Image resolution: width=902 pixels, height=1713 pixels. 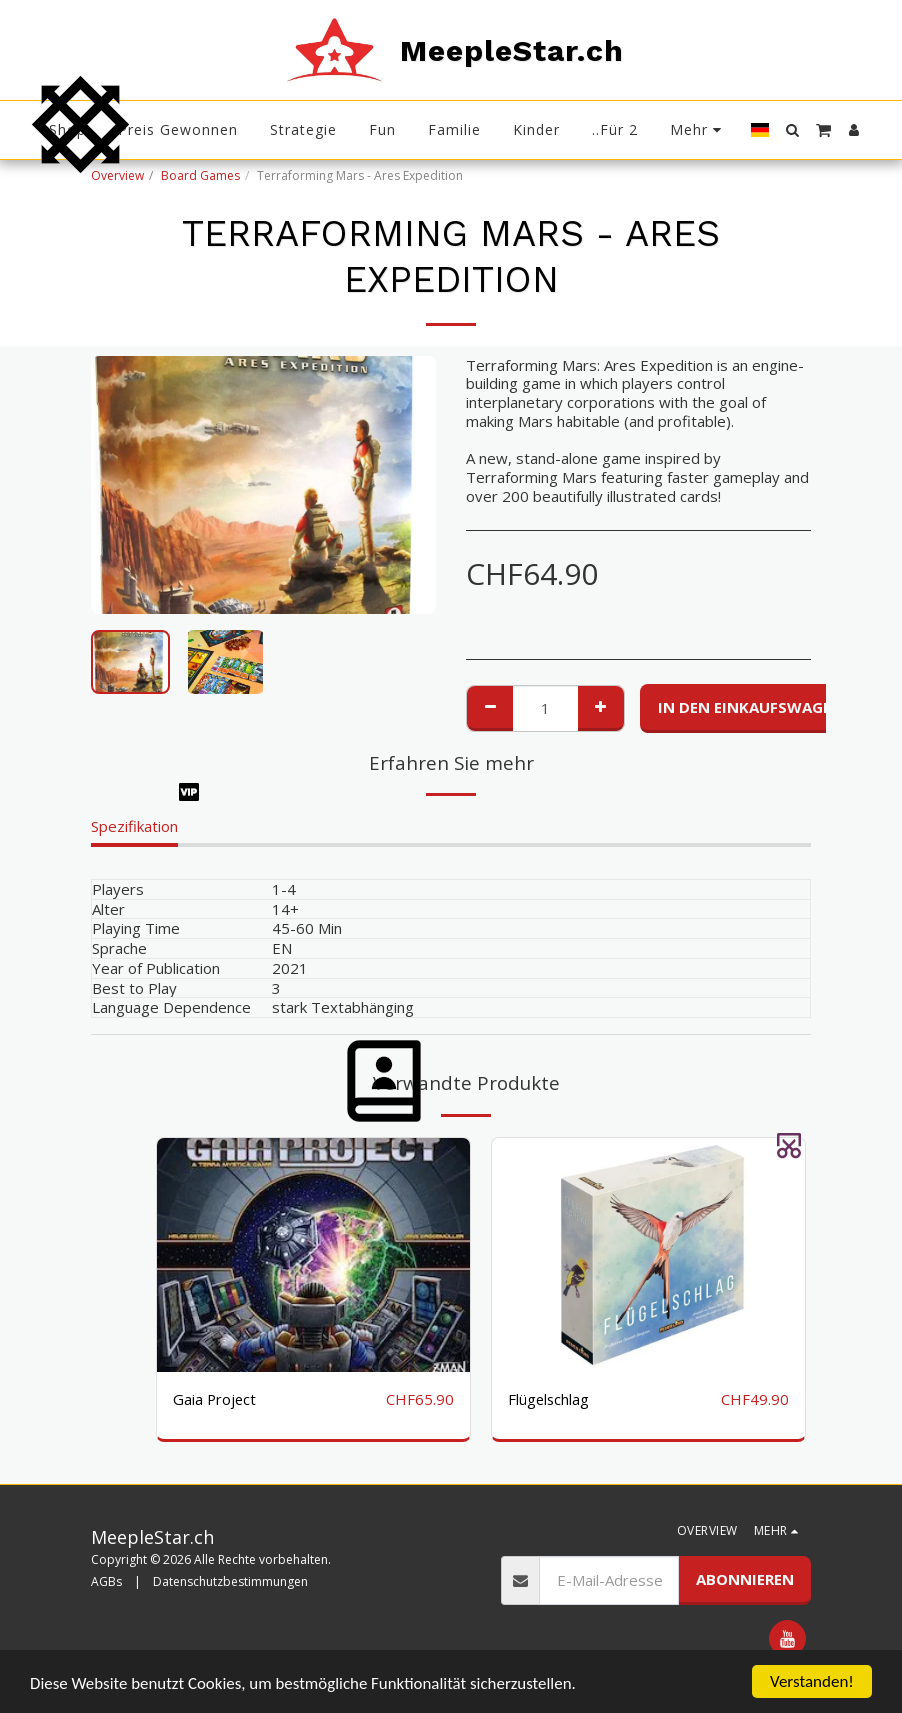 What do you see at coordinates (789, 1145) in the screenshot?
I see `capture a screenshot` at bounding box center [789, 1145].